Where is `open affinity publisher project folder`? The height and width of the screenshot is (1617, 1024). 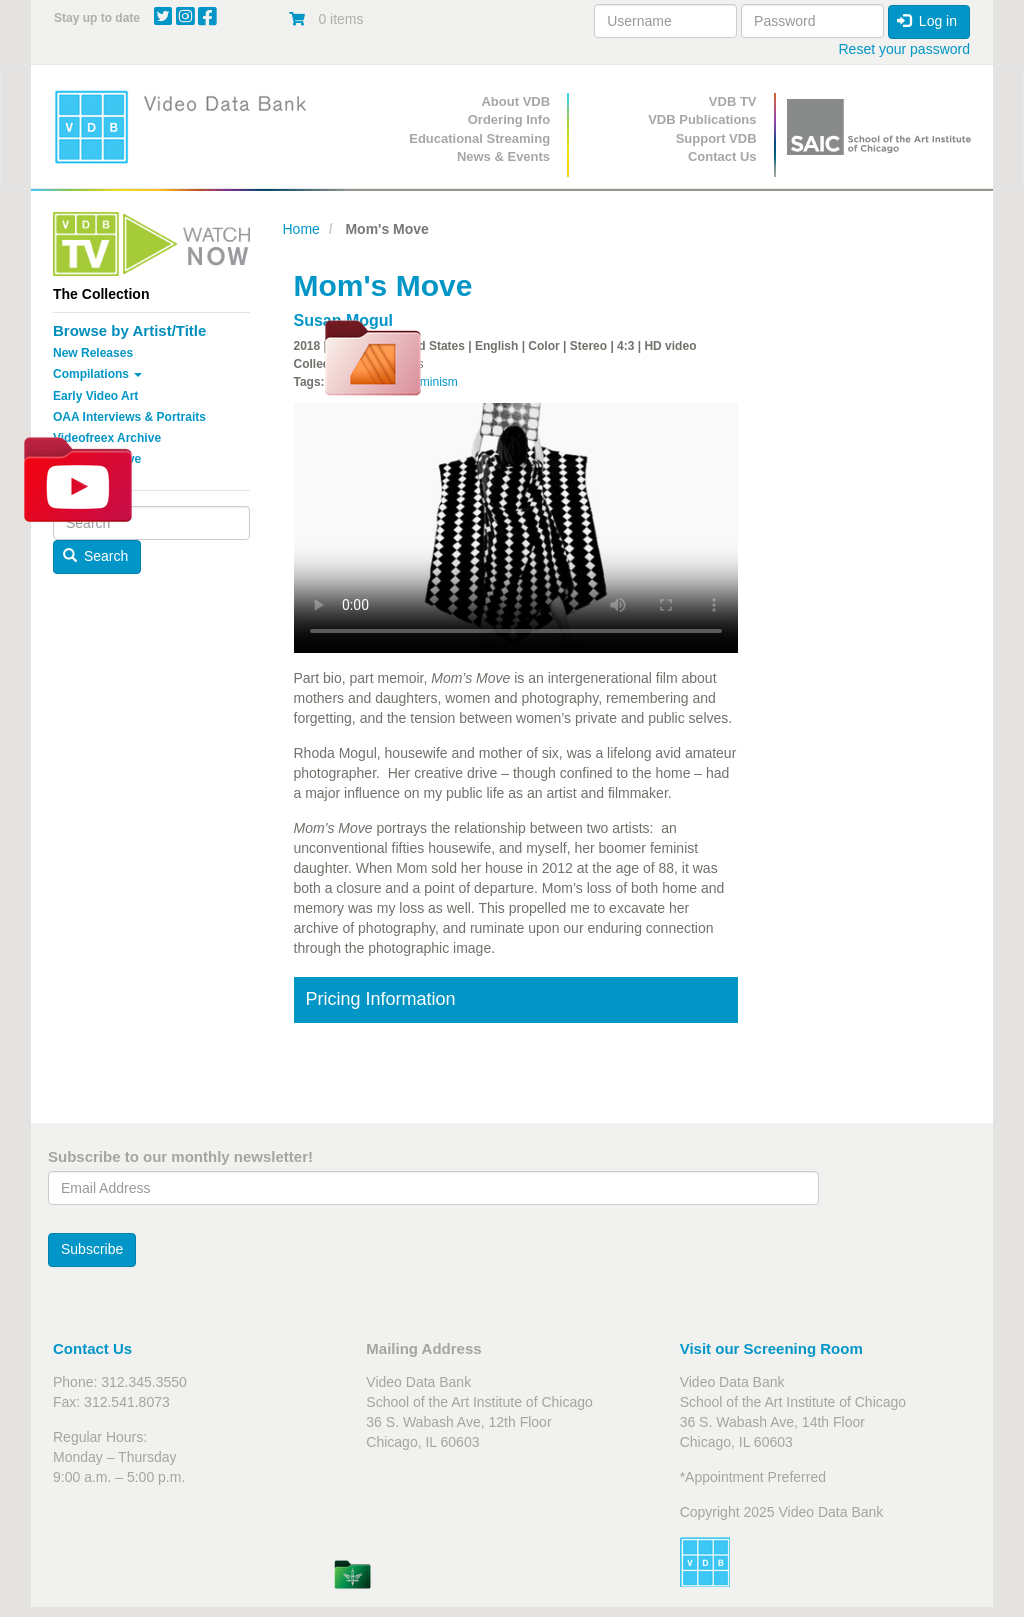 open affinity publisher project folder is located at coordinates (372, 360).